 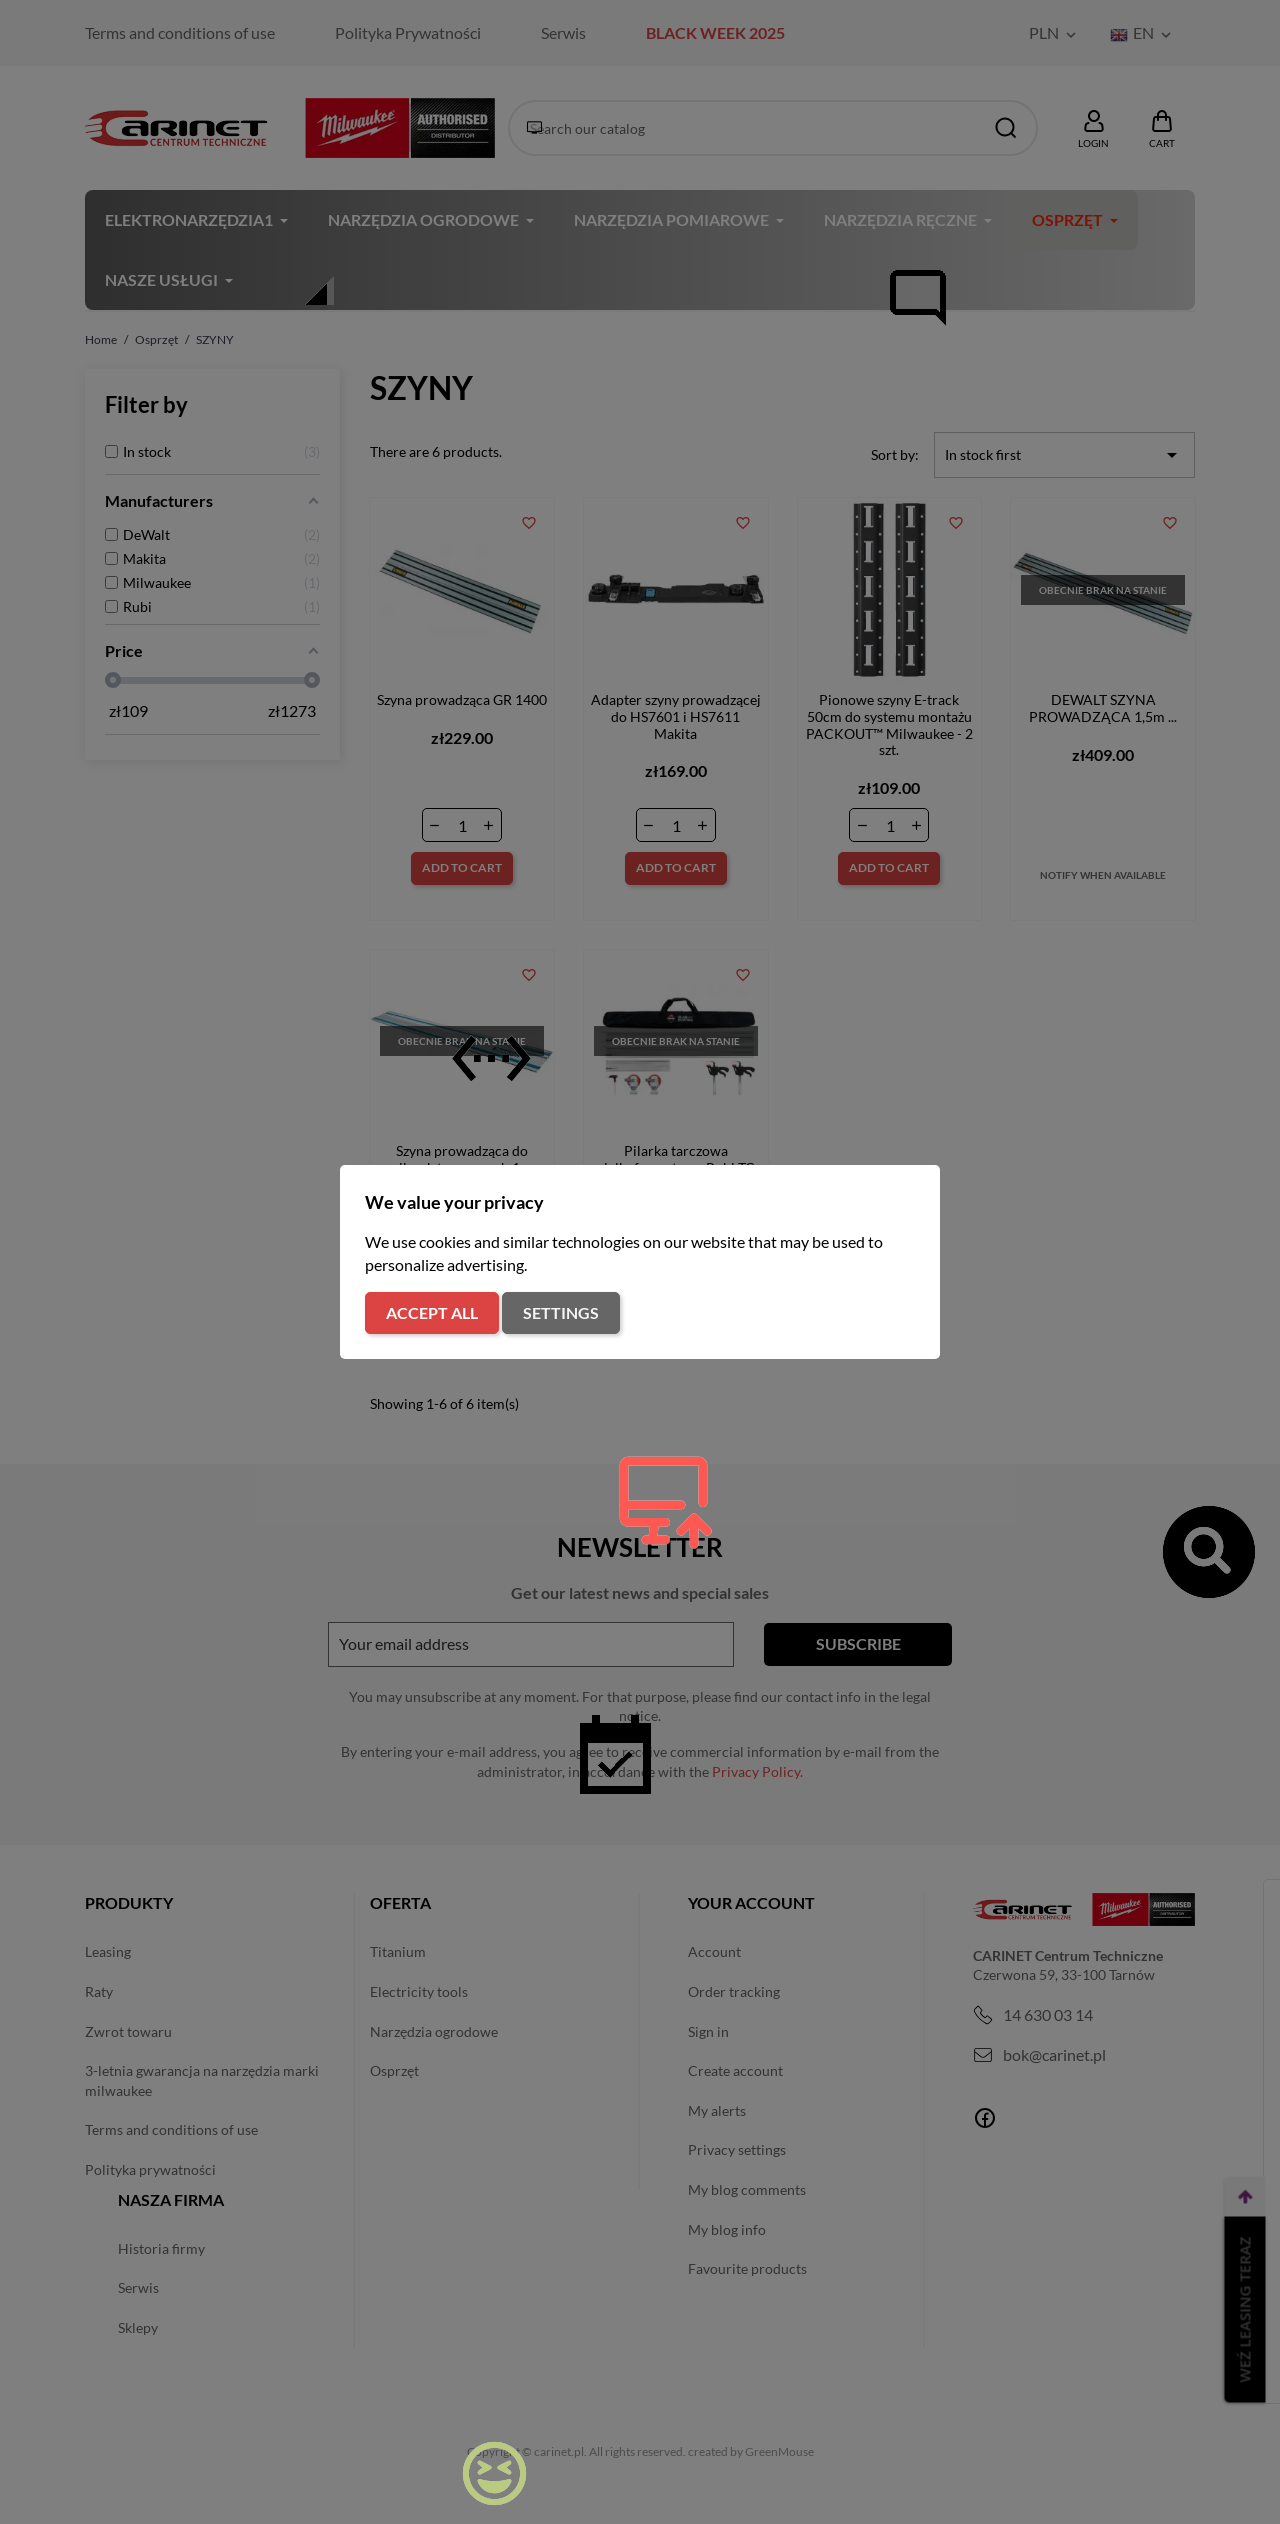 I want to click on access personal video content, so click(x=534, y=127).